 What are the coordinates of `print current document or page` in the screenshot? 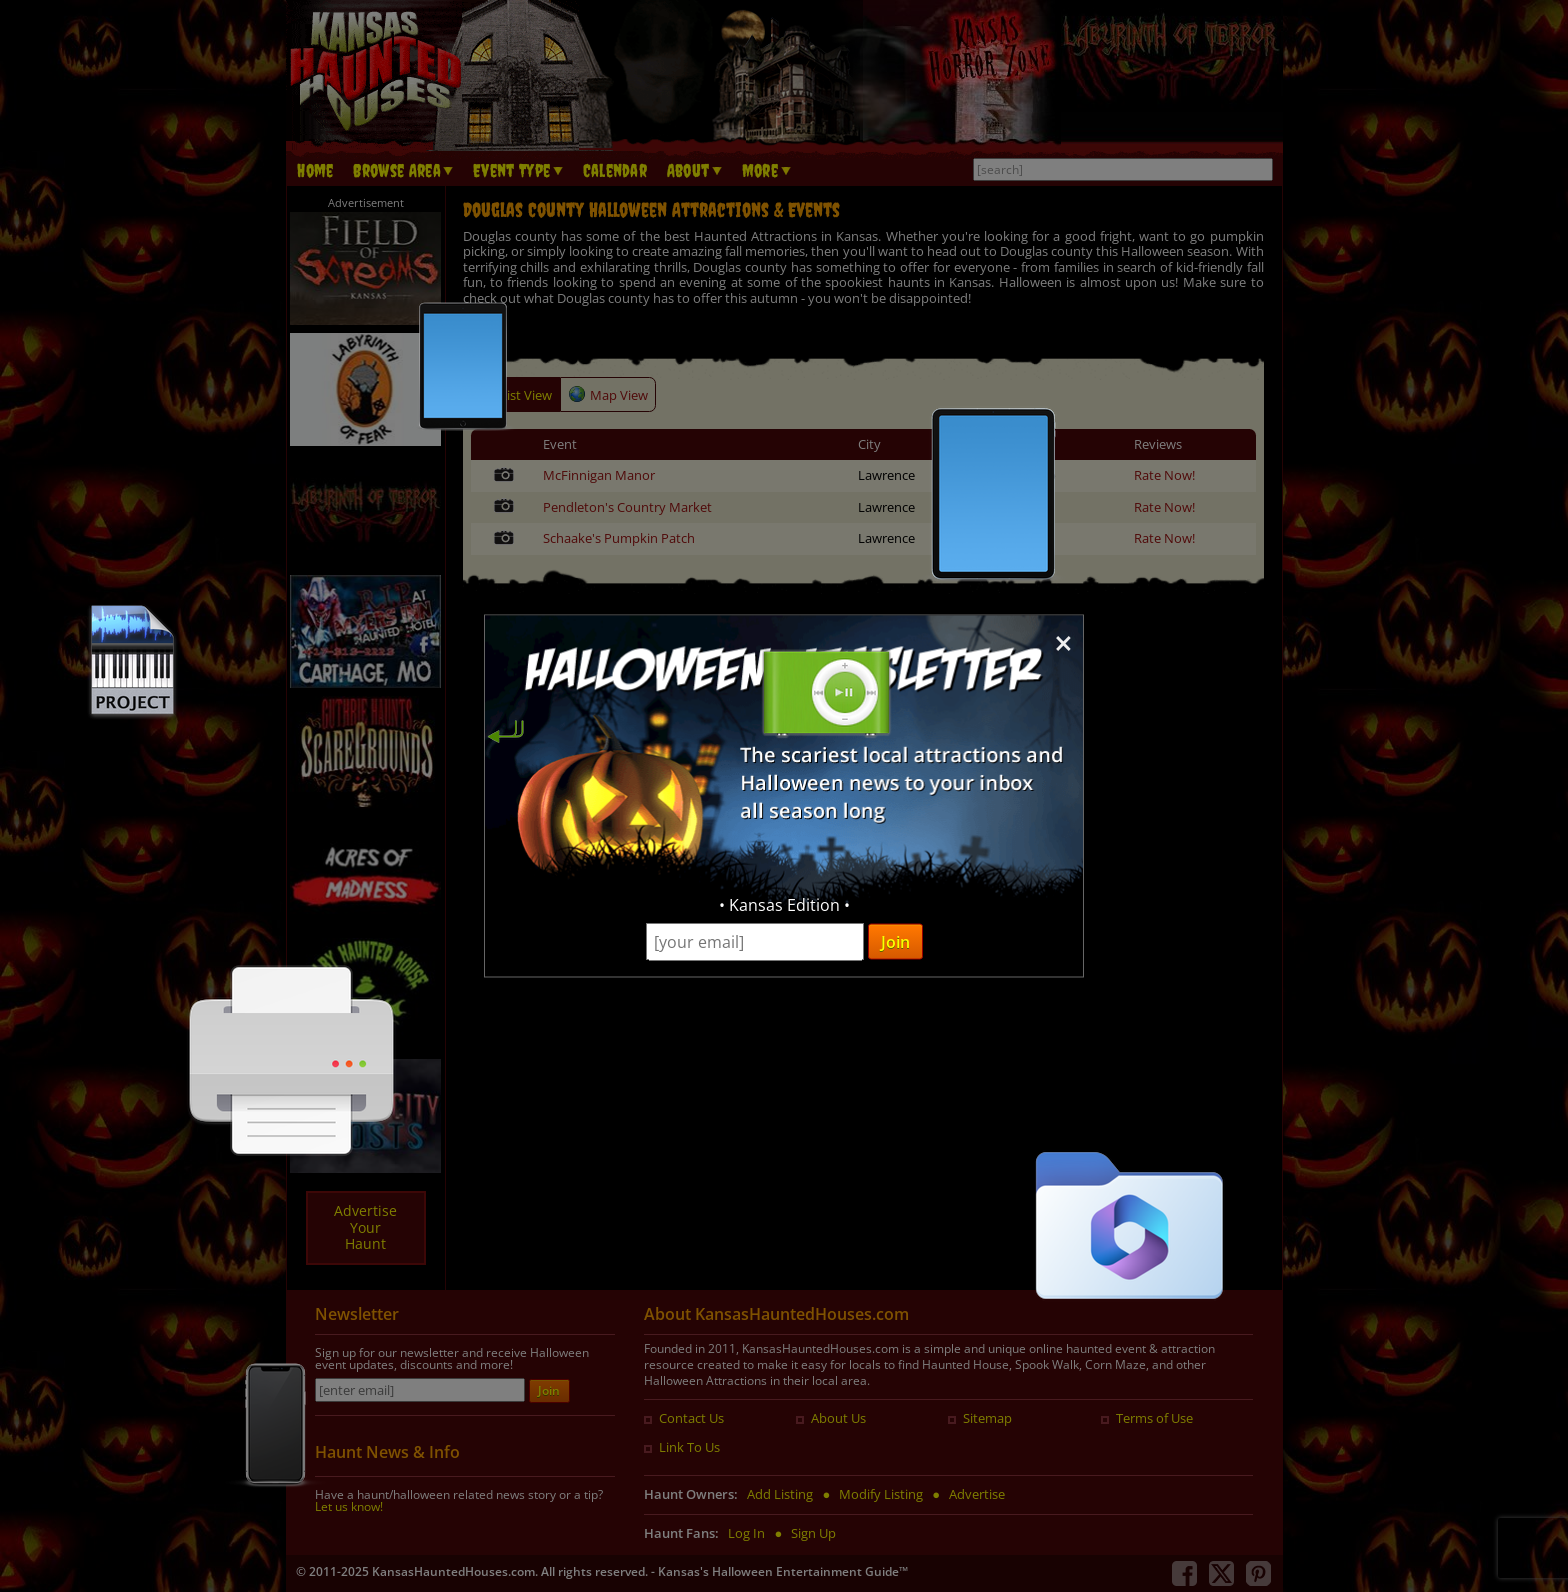 It's located at (291, 1060).